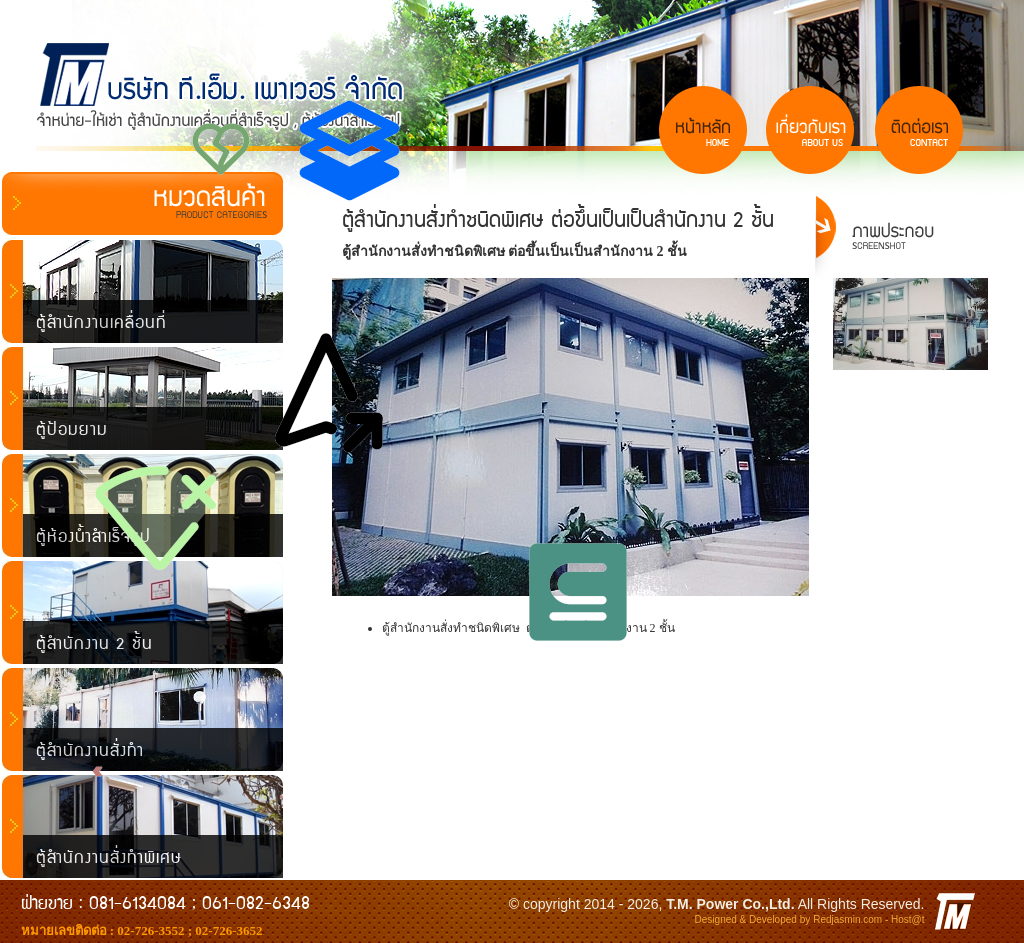  What do you see at coordinates (160, 518) in the screenshot?
I see `wifi connection unavailable or disconnected` at bounding box center [160, 518].